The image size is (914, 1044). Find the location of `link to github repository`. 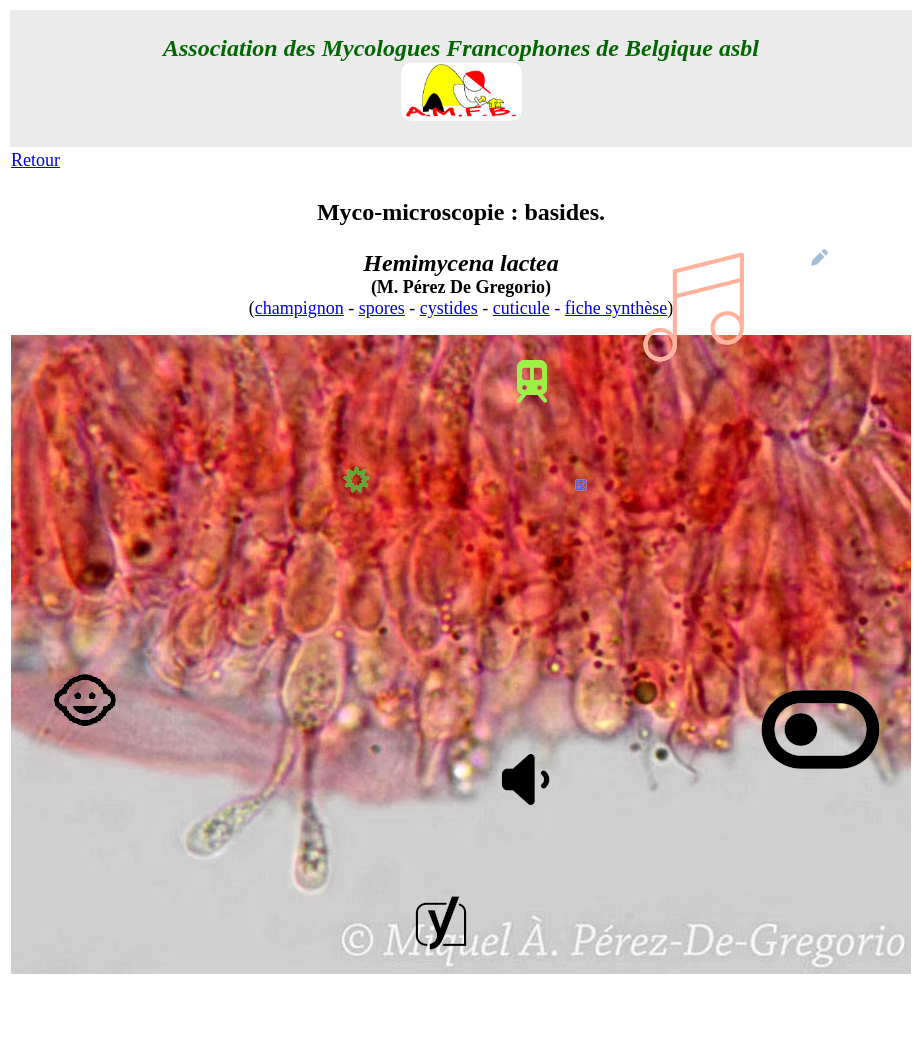

link to github repository is located at coordinates (581, 485).